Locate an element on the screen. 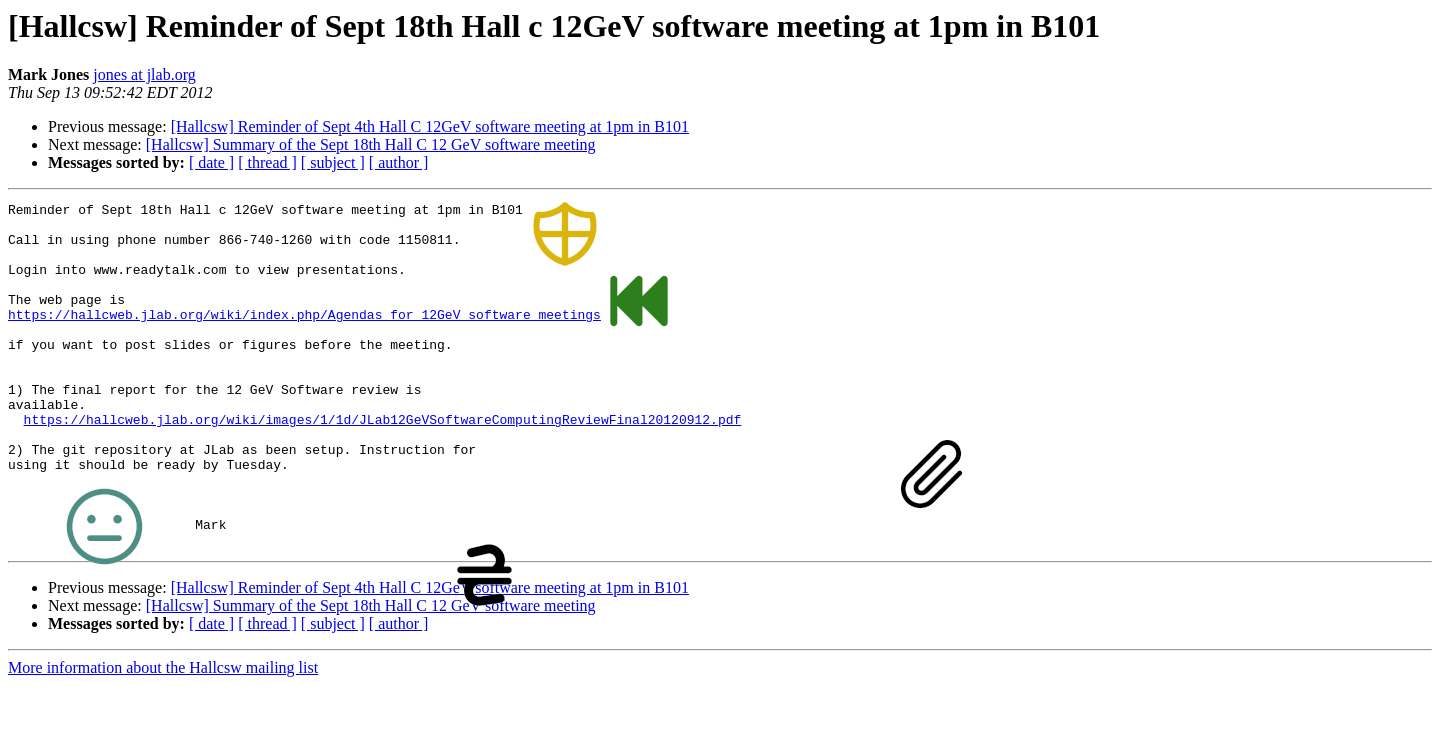 The height and width of the screenshot is (754, 1440). indicates Ukrainian hryvnia currency is located at coordinates (484, 575).